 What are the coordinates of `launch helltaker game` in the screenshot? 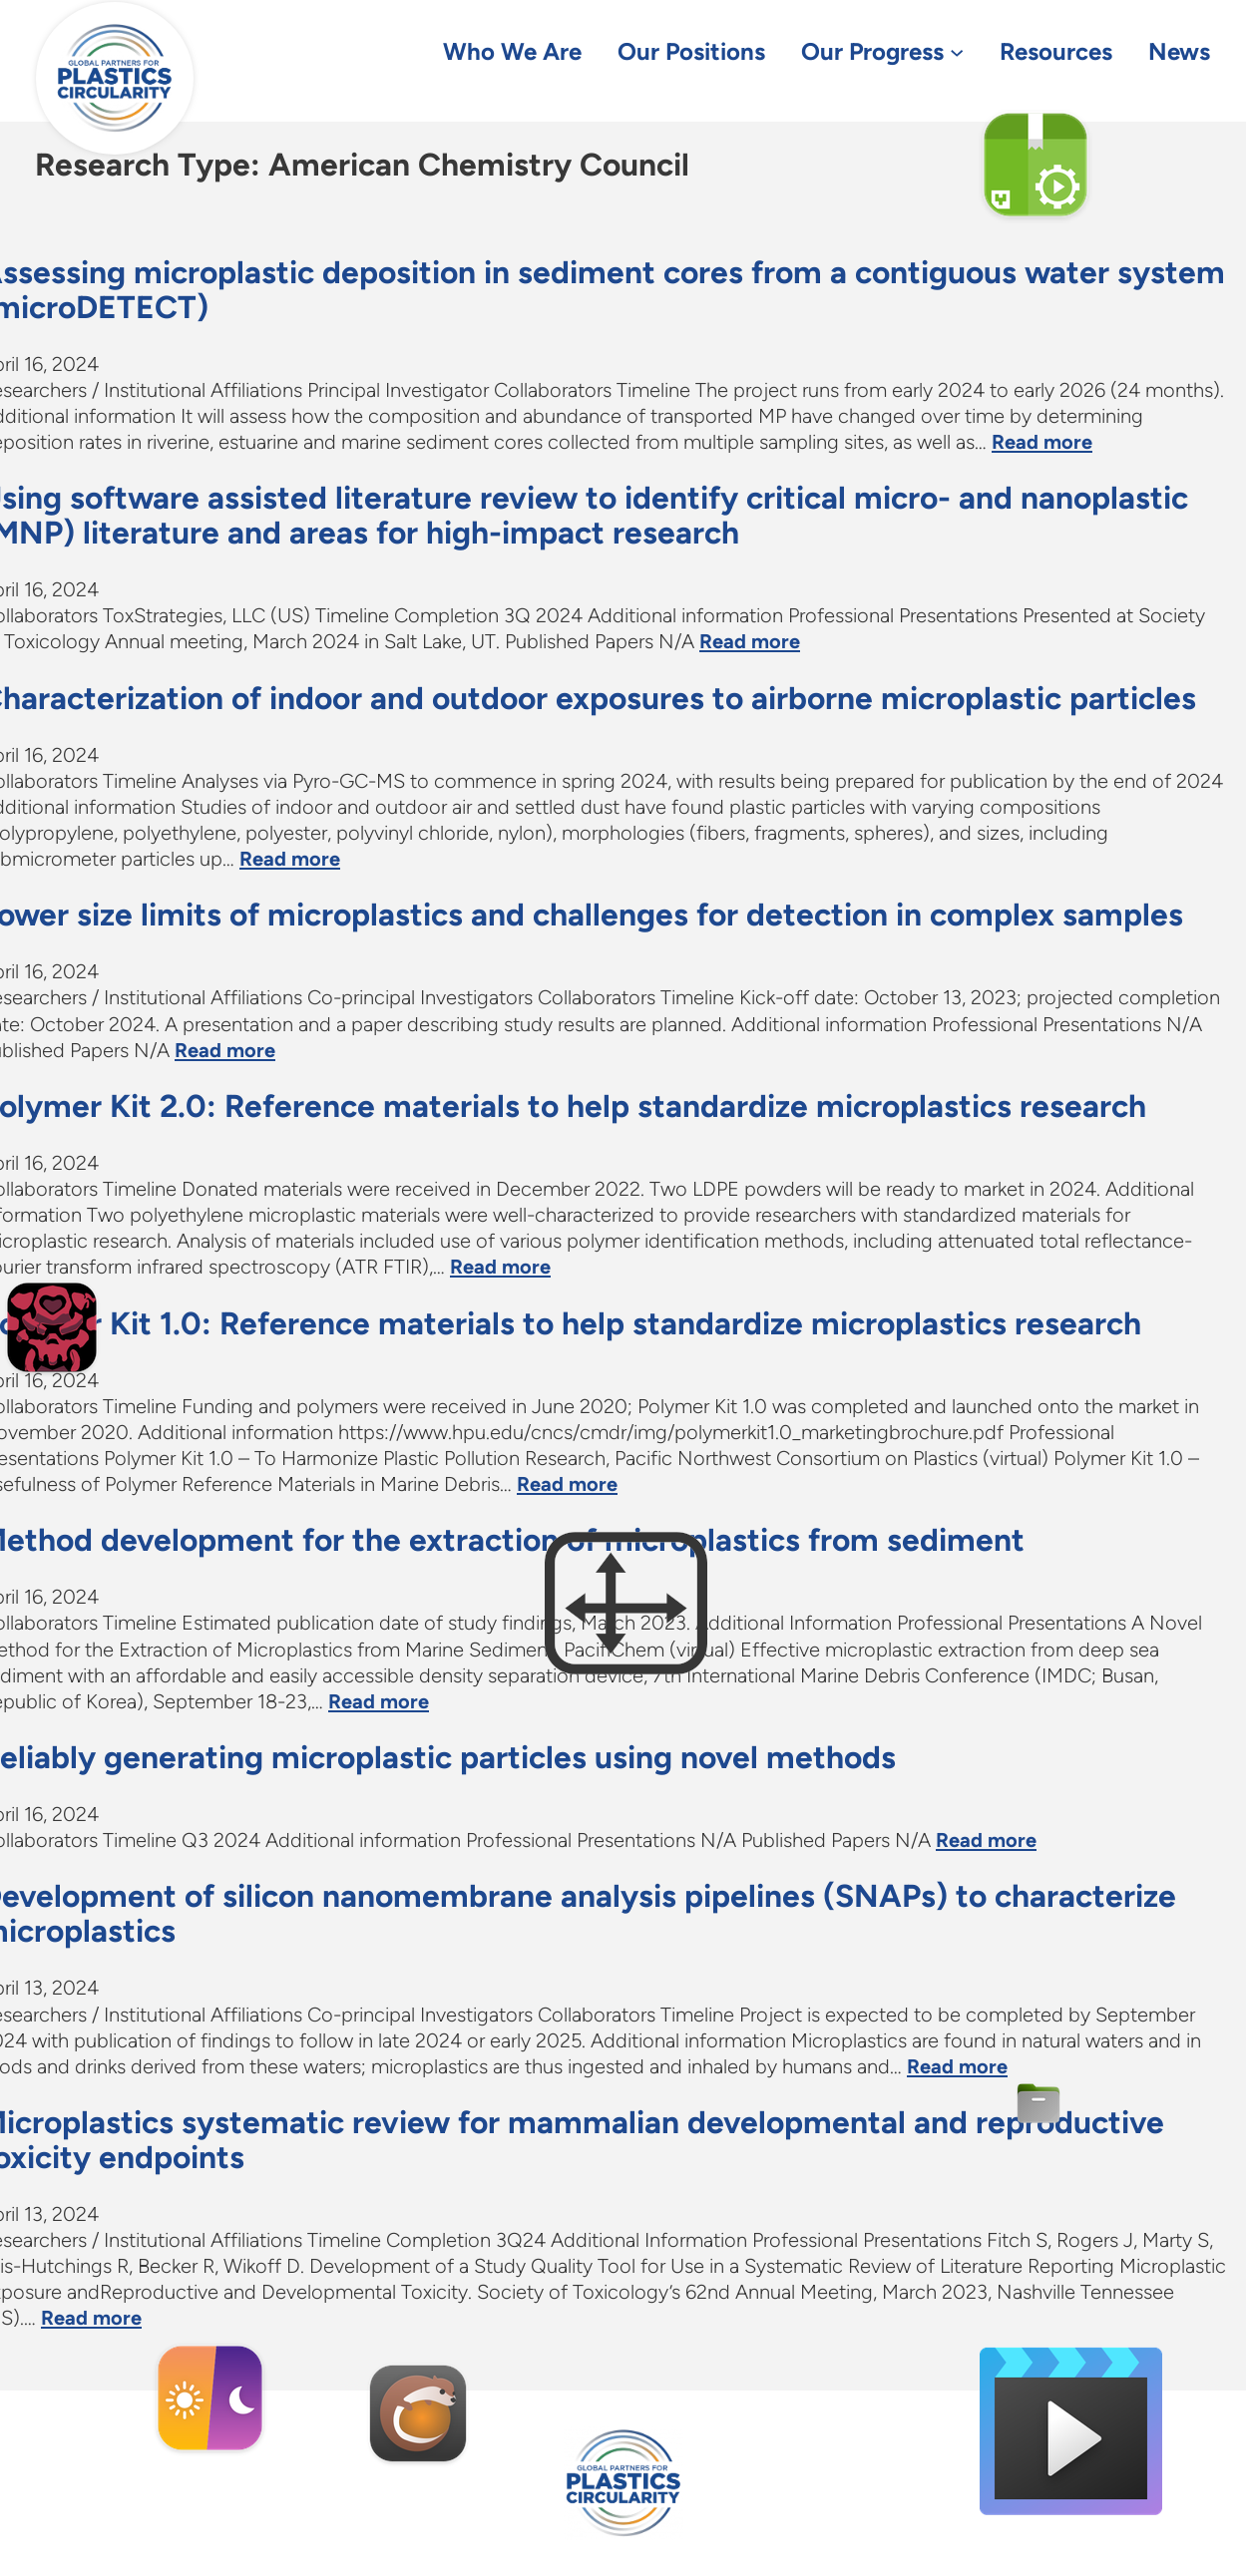 It's located at (52, 1327).